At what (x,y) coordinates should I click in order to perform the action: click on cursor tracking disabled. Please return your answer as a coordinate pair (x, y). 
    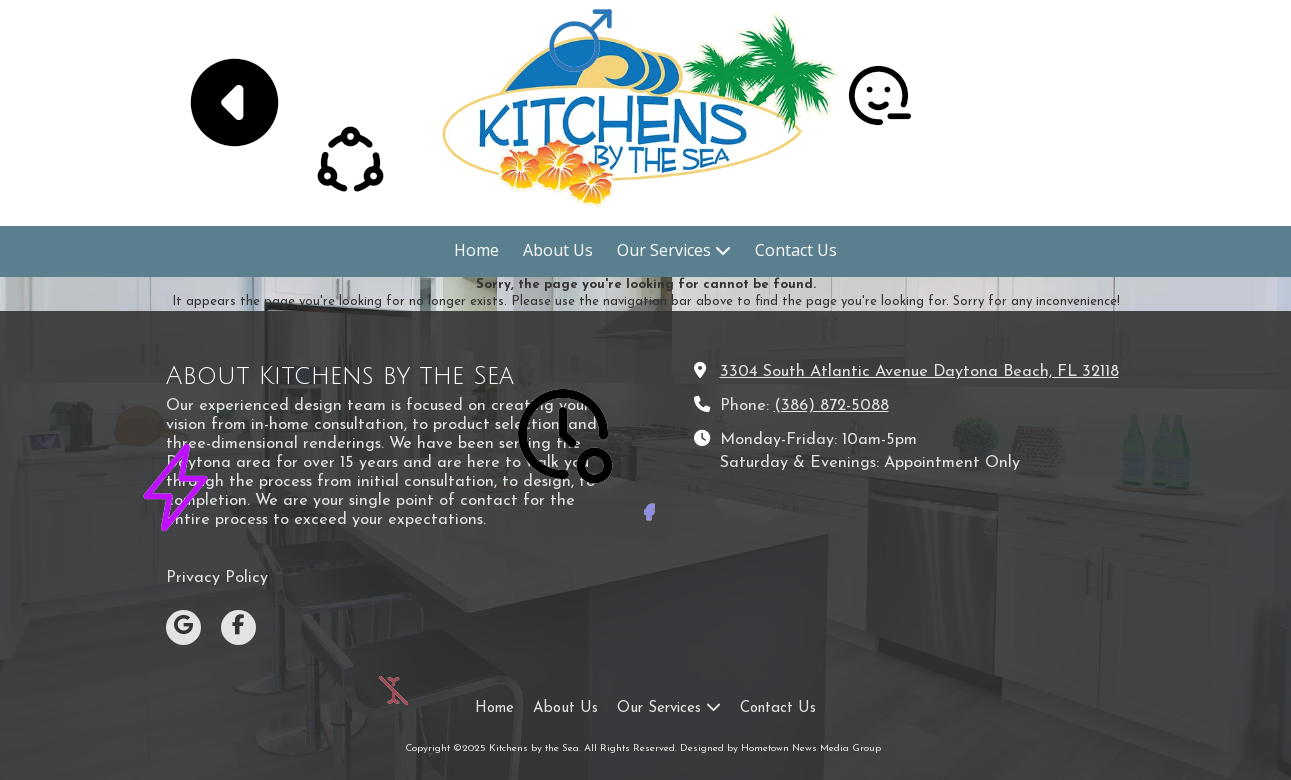
    Looking at the image, I should click on (393, 690).